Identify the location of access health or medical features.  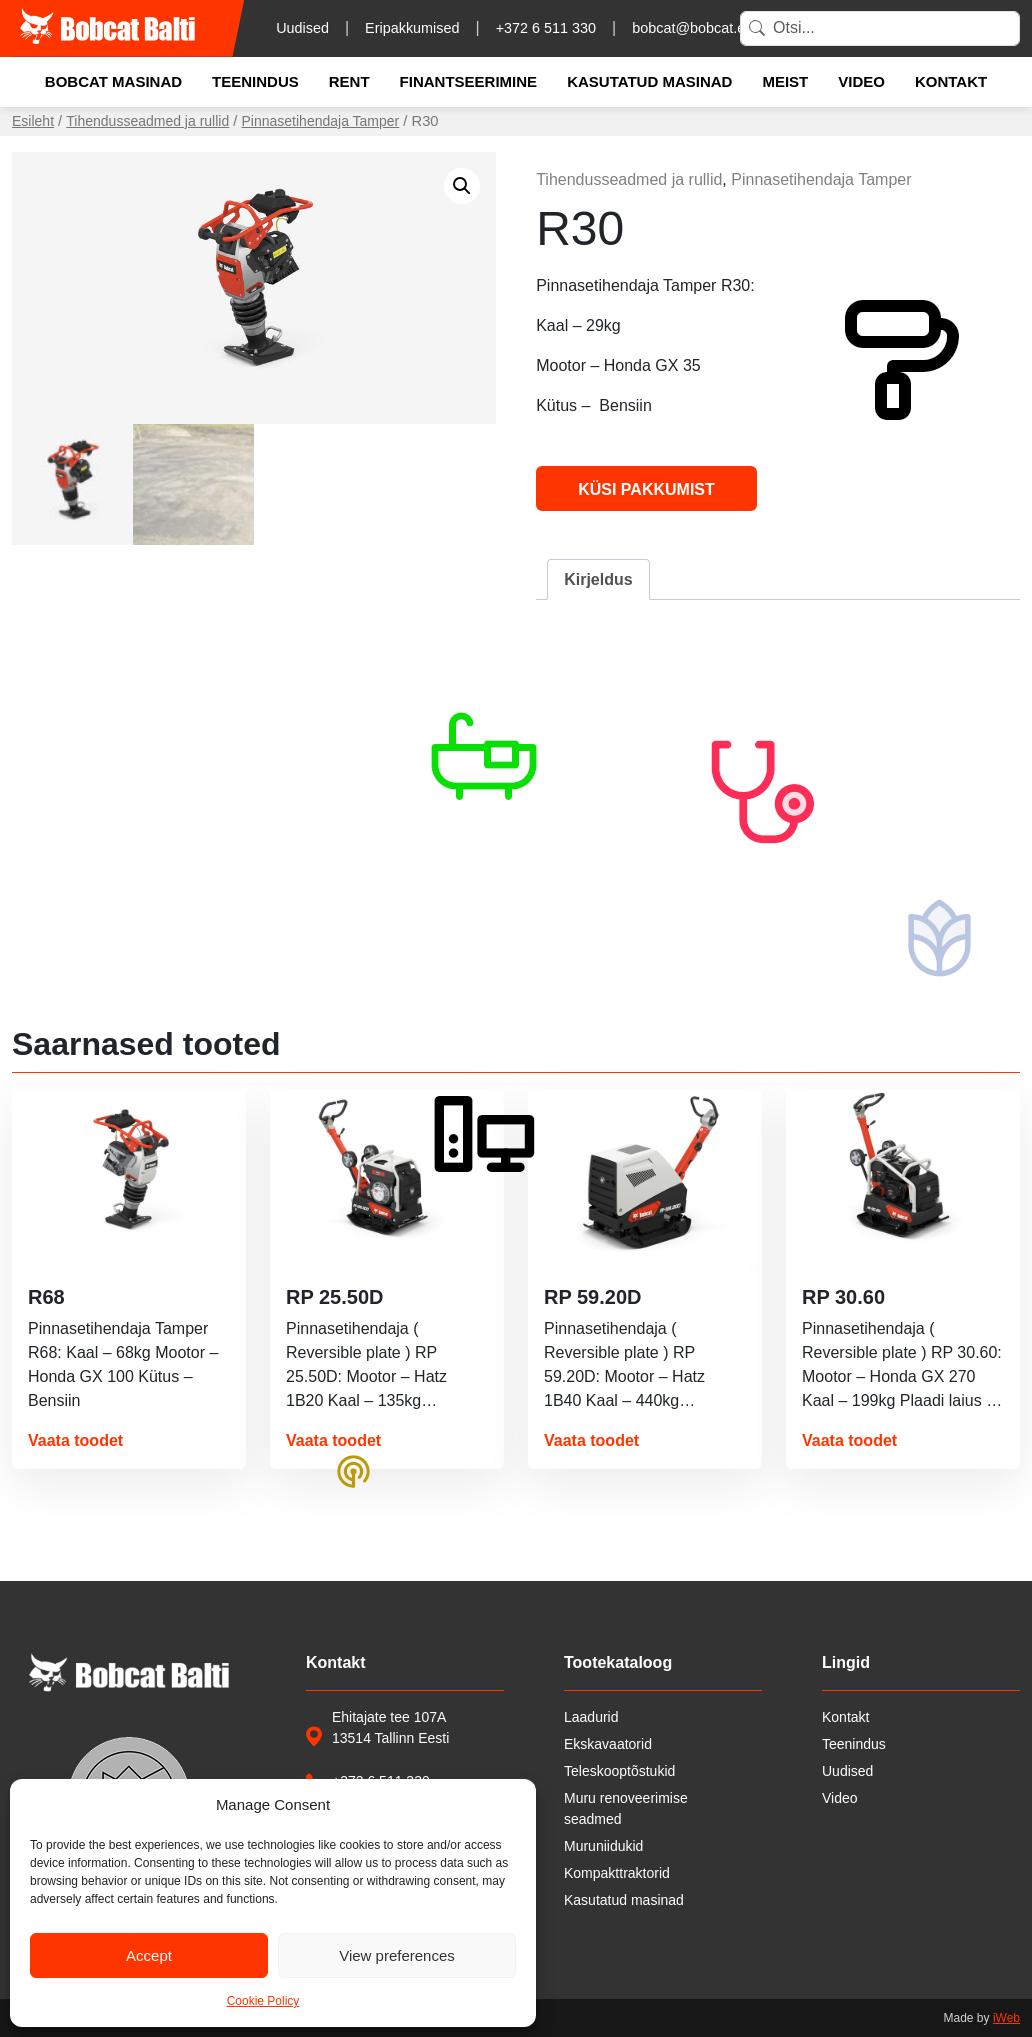
(755, 788).